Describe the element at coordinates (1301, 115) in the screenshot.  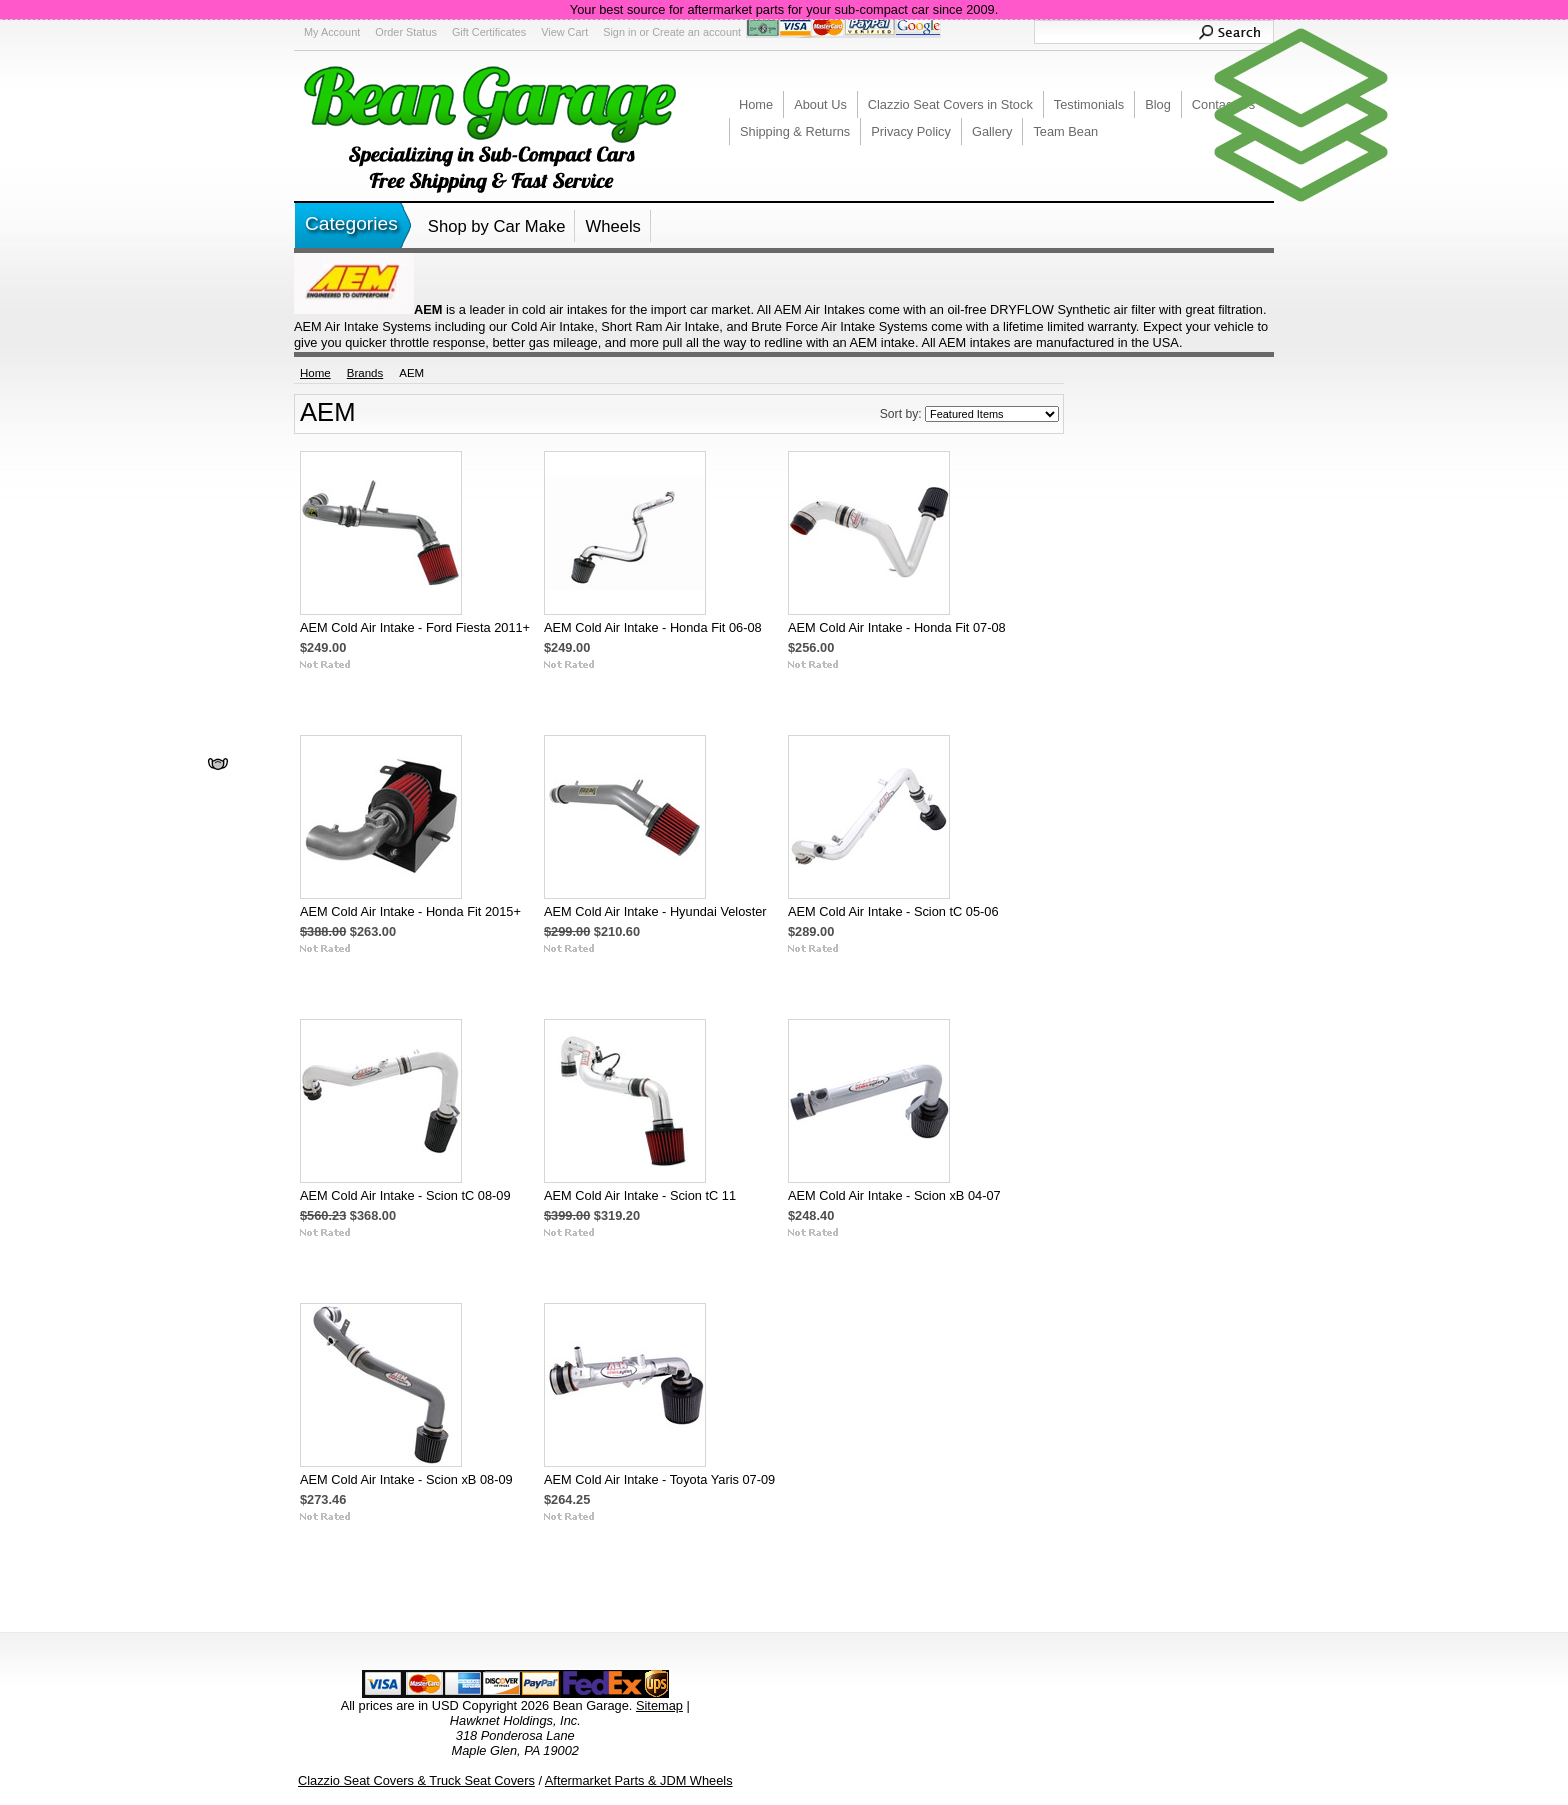
I see `view layers or stacked content` at that location.